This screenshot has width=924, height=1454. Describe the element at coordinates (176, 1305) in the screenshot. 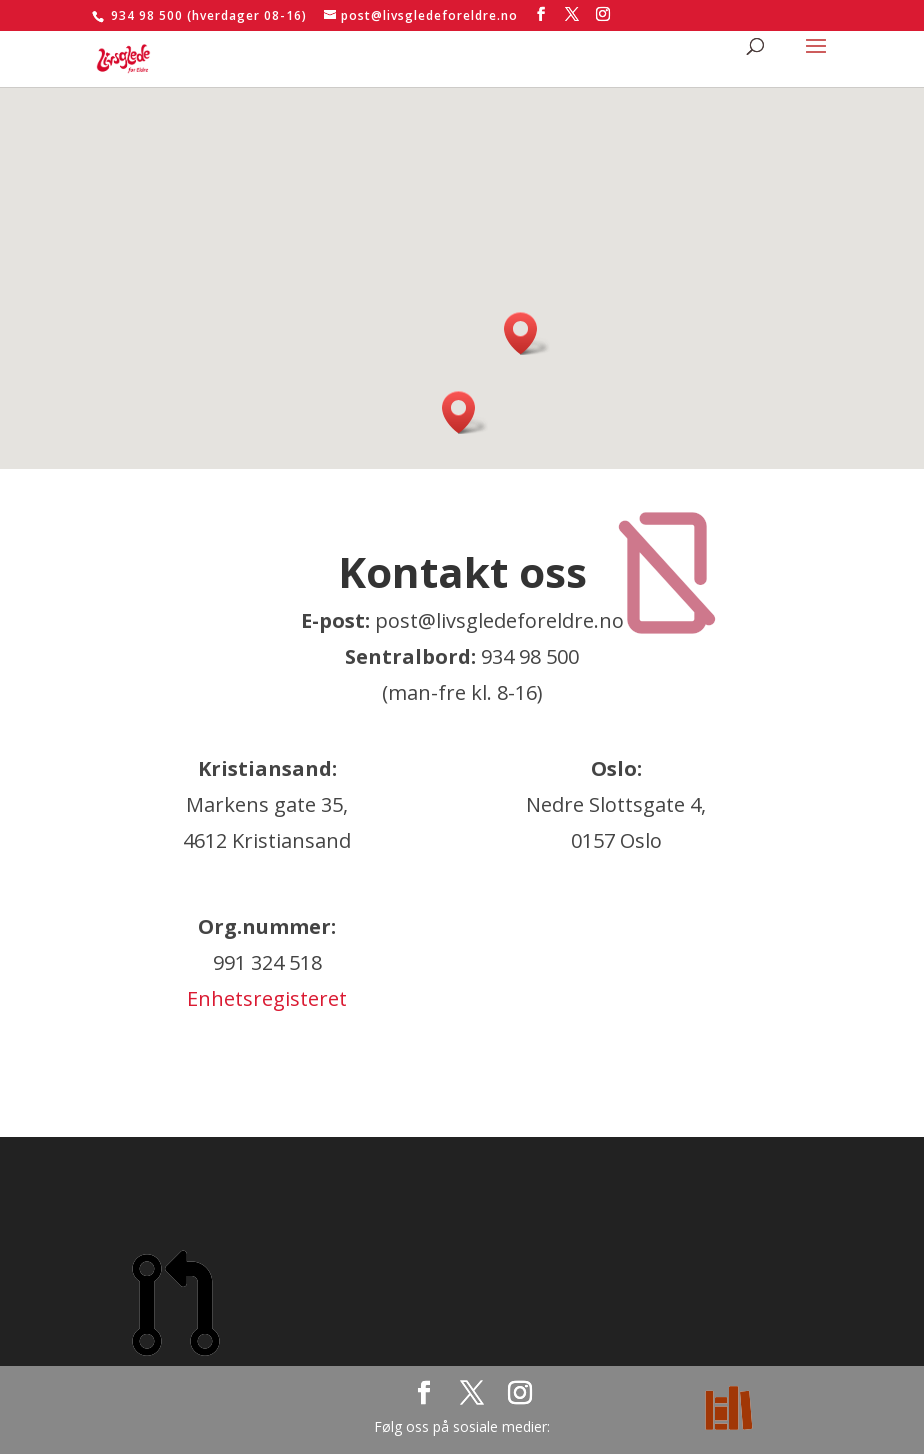

I see `create a new pull request` at that location.